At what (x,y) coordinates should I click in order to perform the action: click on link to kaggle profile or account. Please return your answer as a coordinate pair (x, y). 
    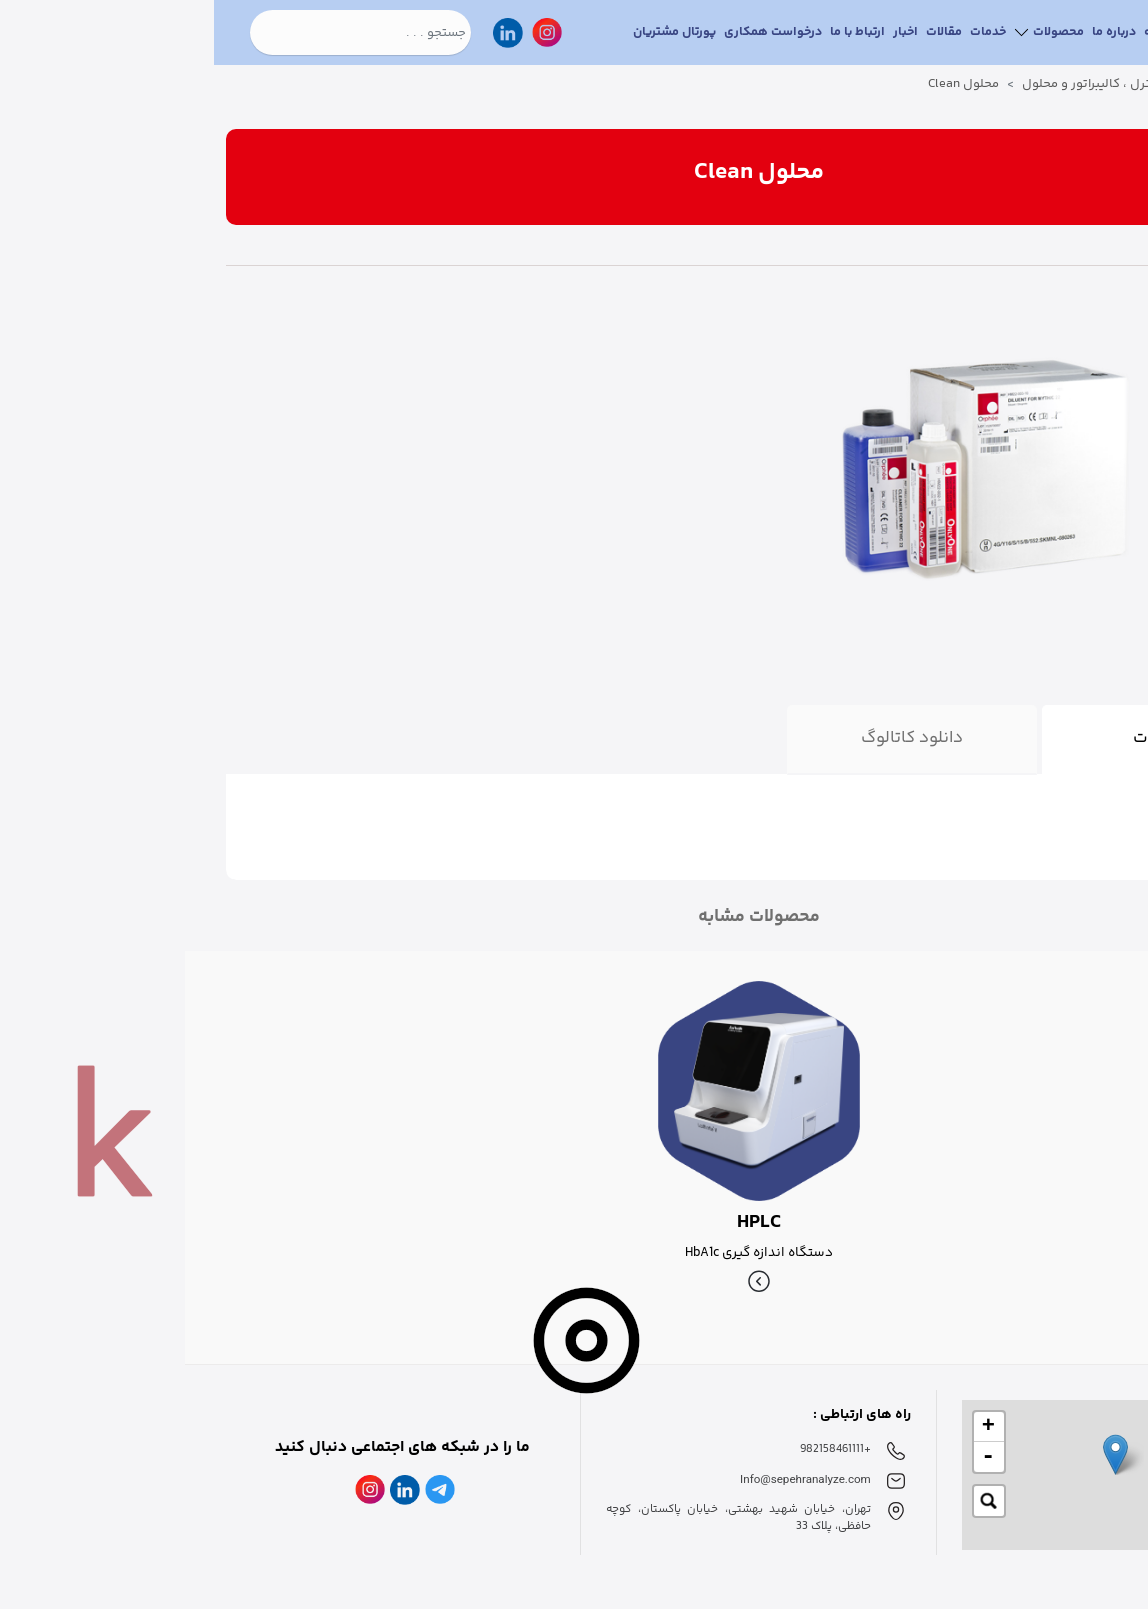
    Looking at the image, I should click on (115, 1131).